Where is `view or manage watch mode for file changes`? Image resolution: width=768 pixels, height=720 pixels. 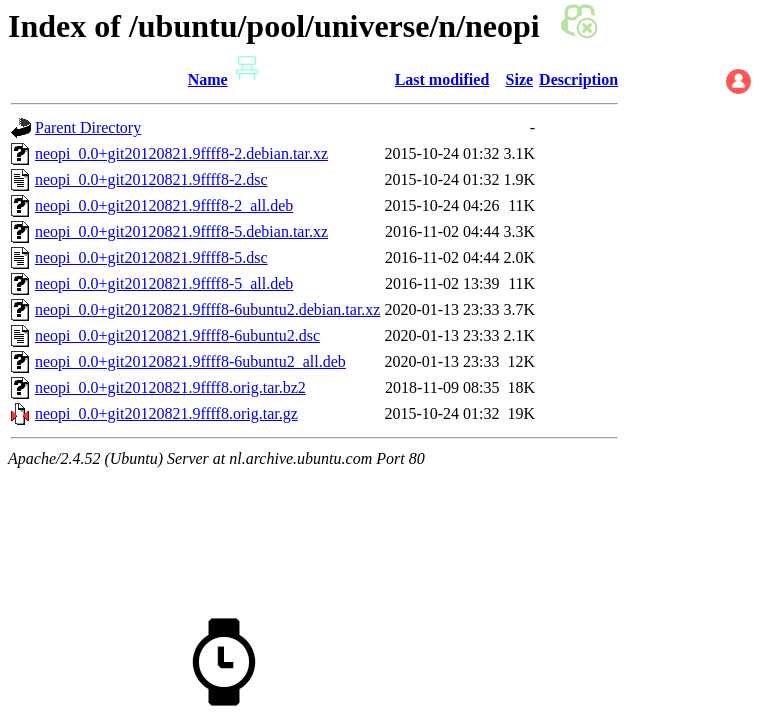
view or manage watch mode for file changes is located at coordinates (224, 662).